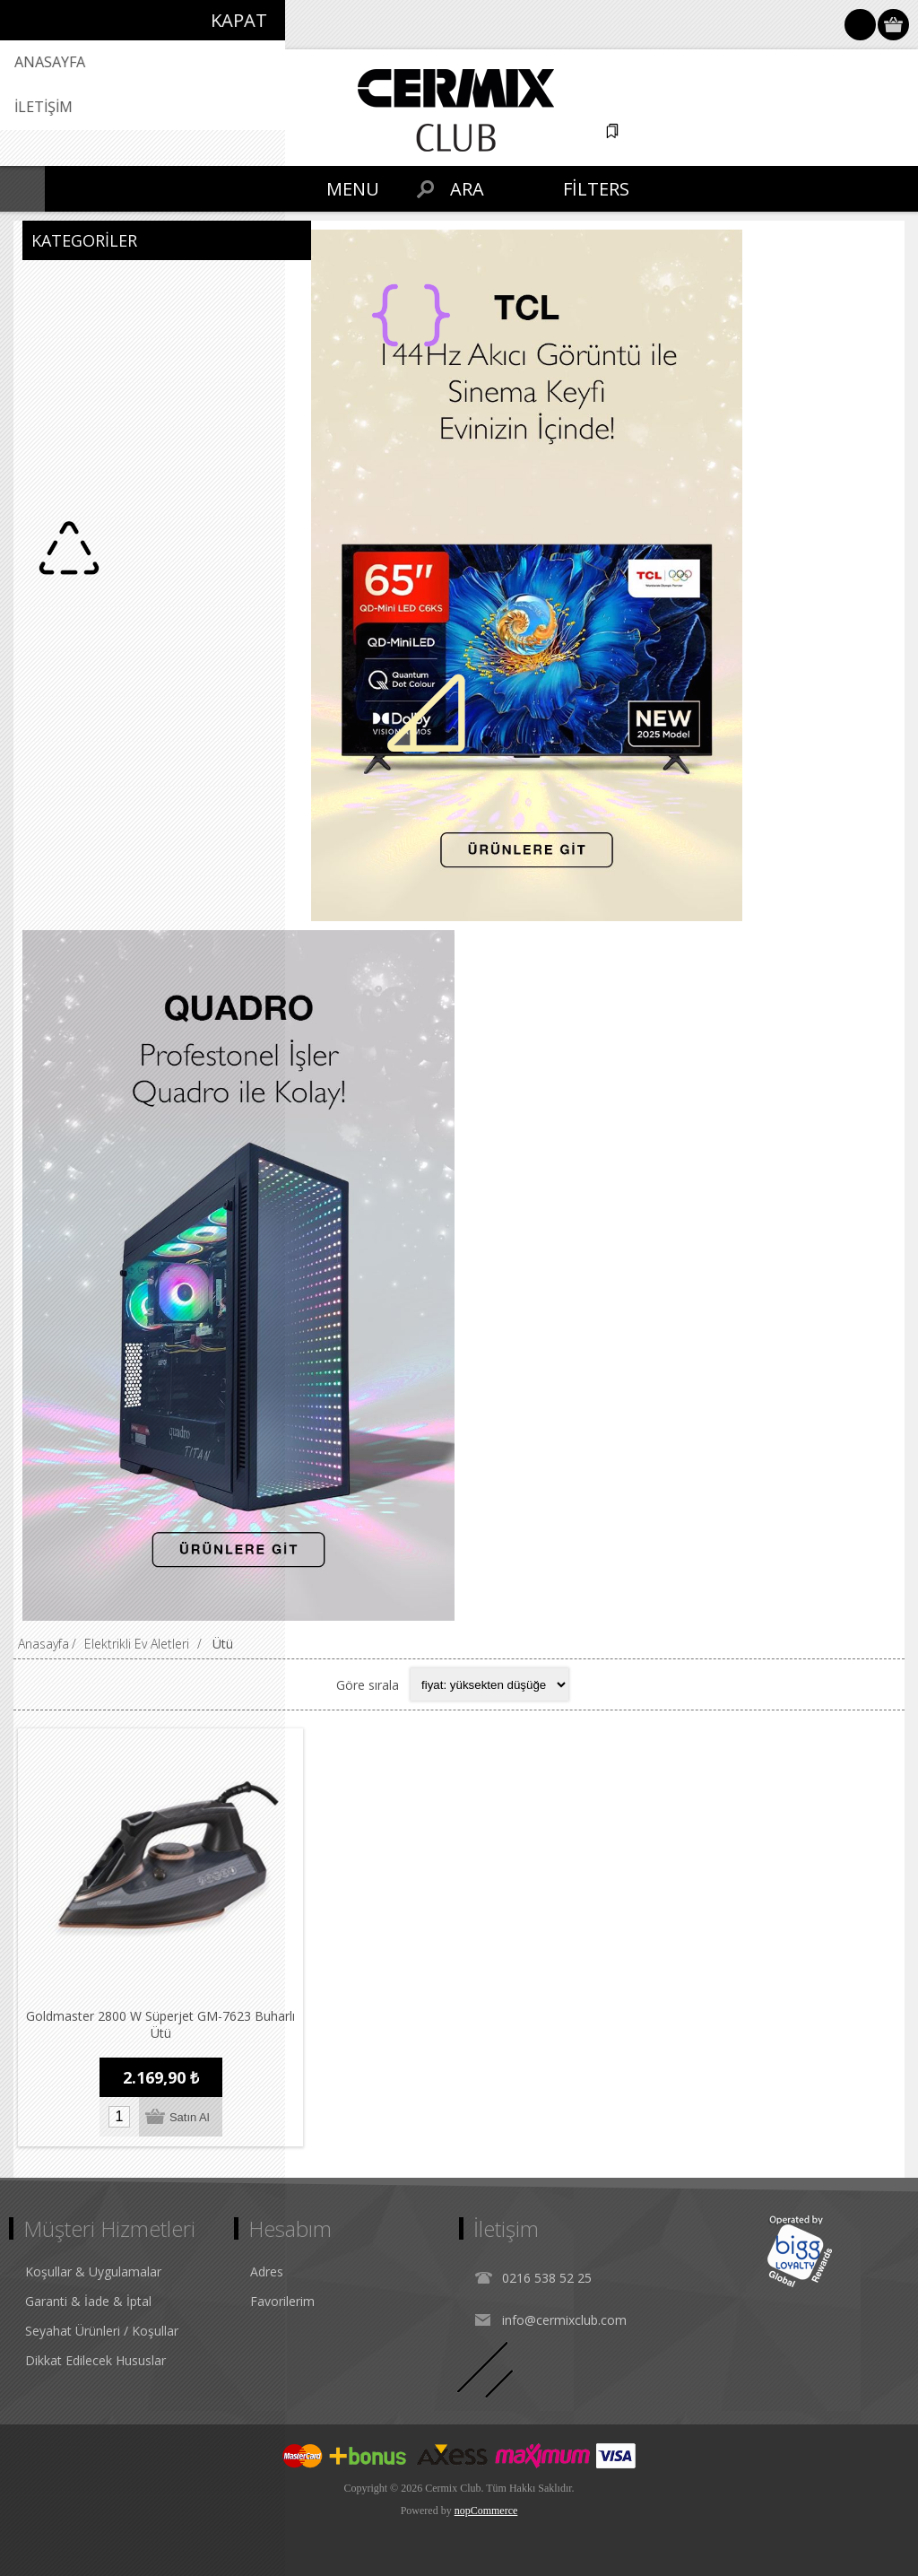 This screenshot has height=2576, width=918. Describe the element at coordinates (612, 131) in the screenshot. I see `view your bookmarked items` at that location.